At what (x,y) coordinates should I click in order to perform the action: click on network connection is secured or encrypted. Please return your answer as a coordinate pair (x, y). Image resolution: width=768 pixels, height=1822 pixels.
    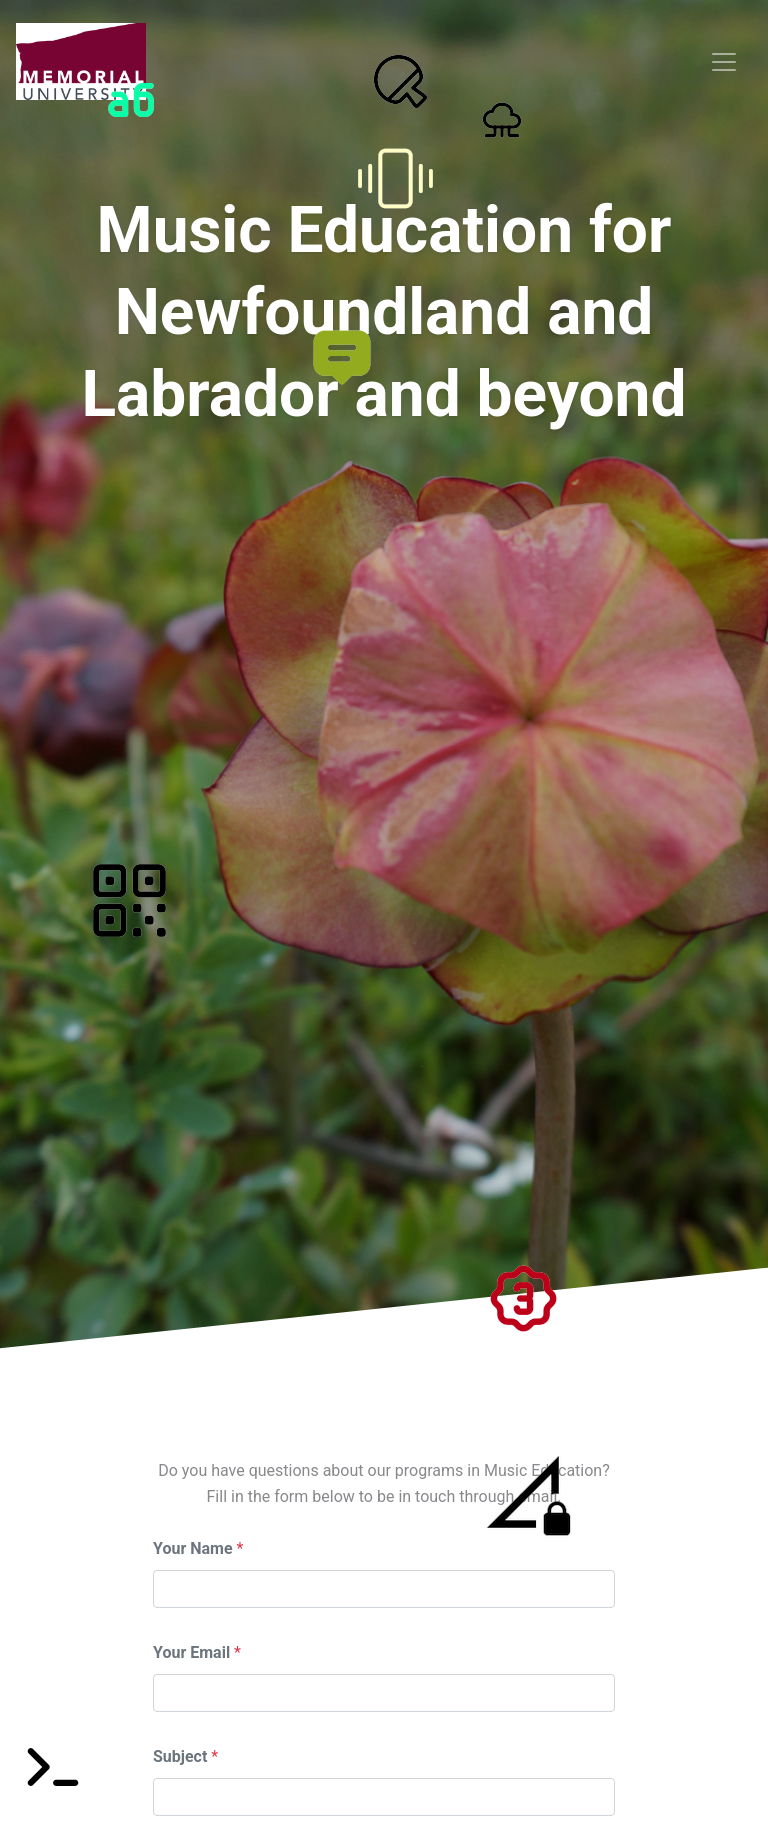
    Looking at the image, I should click on (528, 1497).